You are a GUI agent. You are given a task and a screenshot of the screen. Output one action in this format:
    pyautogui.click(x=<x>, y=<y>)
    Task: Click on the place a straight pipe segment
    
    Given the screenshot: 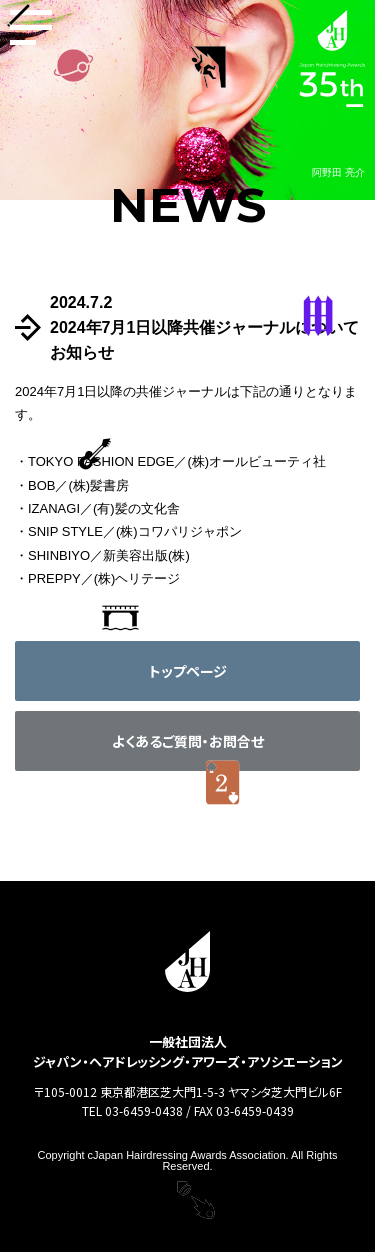 What is the action you would take?
    pyautogui.click(x=18, y=15)
    